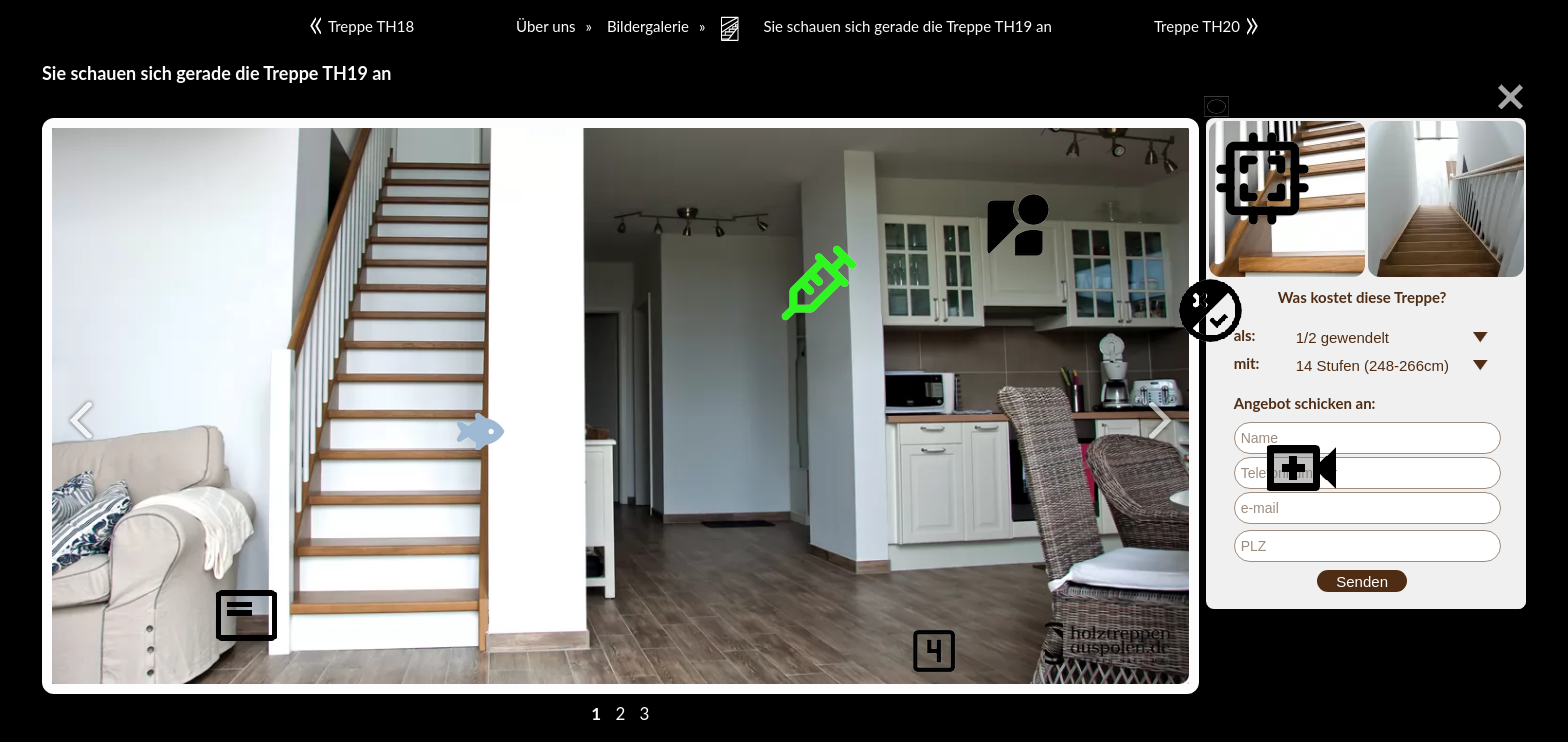 The width and height of the screenshot is (1568, 742). What do you see at coordinates (1210, 310) in the screenshot?
I see `indicates an unreliable or intermittent test result` at bounding box center [1210, 310].